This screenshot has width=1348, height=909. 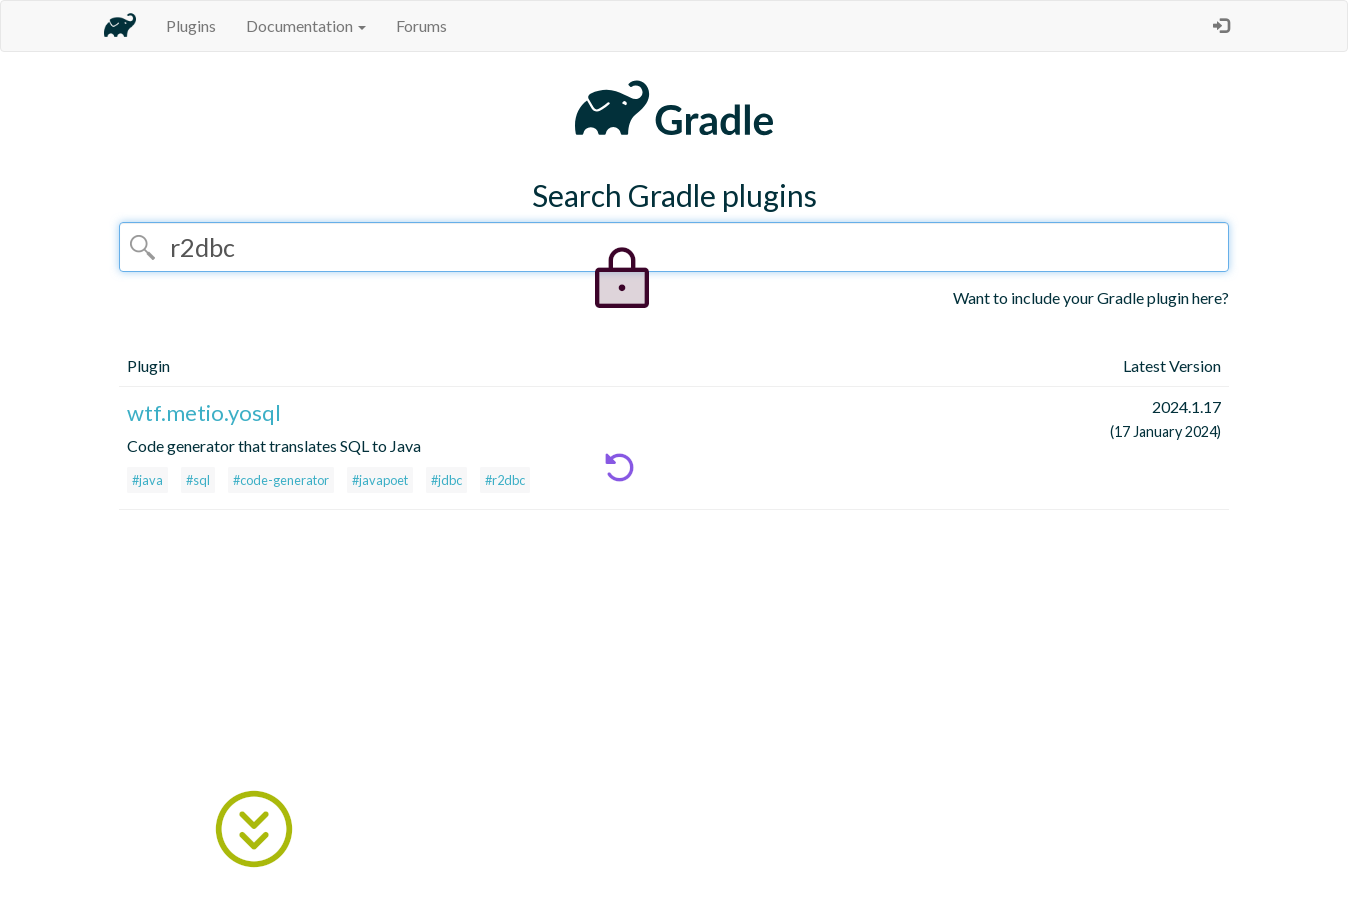 I want to click on lock or secure this item, so click(x=622, y=281).